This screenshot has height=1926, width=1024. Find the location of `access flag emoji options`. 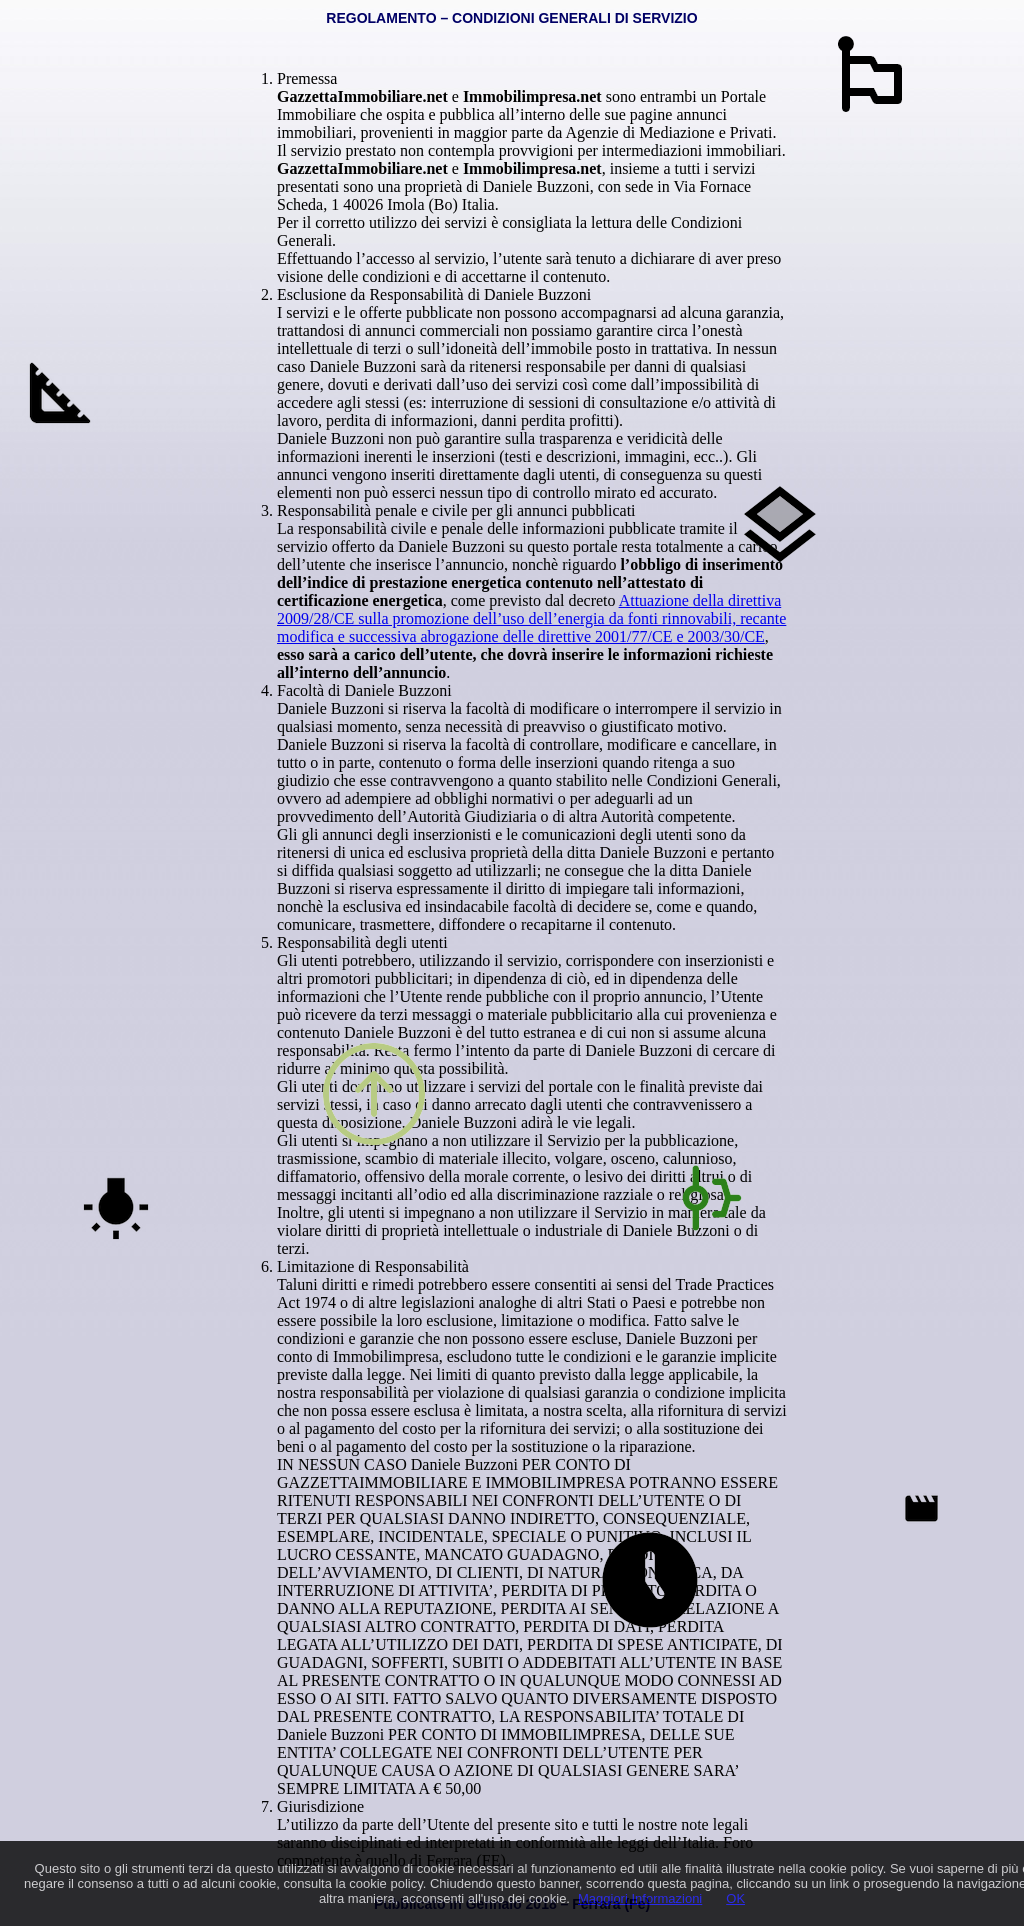

access flag emoji options is located at coordinates (870, 76).